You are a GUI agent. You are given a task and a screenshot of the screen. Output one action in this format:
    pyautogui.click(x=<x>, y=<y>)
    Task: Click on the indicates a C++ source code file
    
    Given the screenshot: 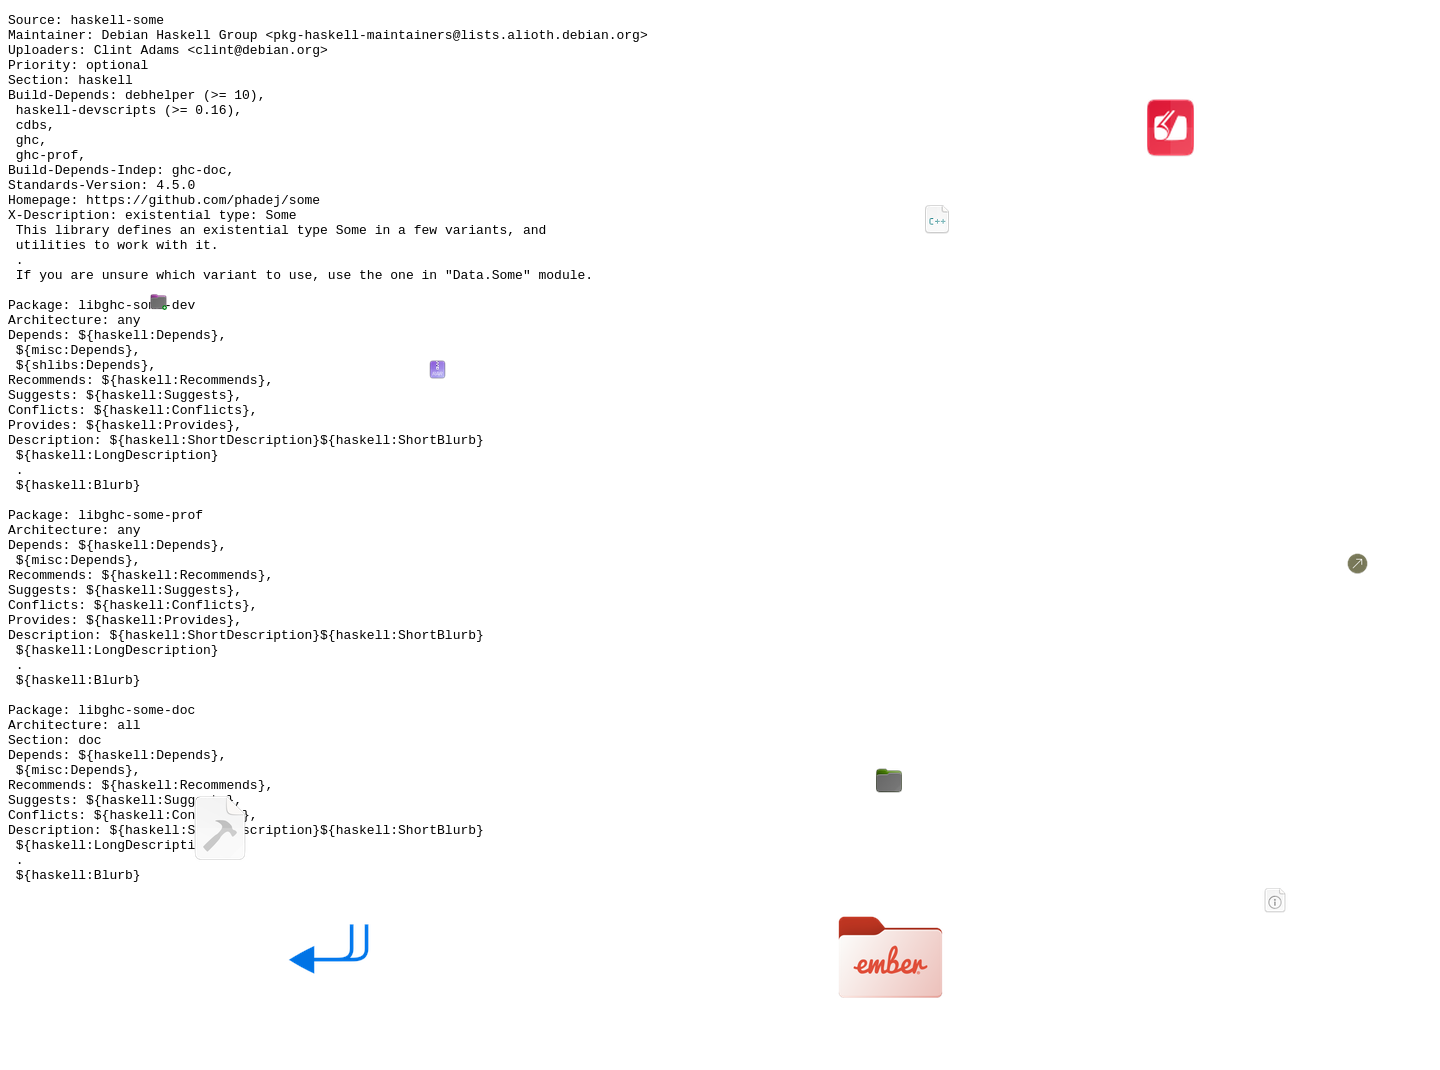 What is the action you would take?
    pyautogui.click(x=937, y=219)
    